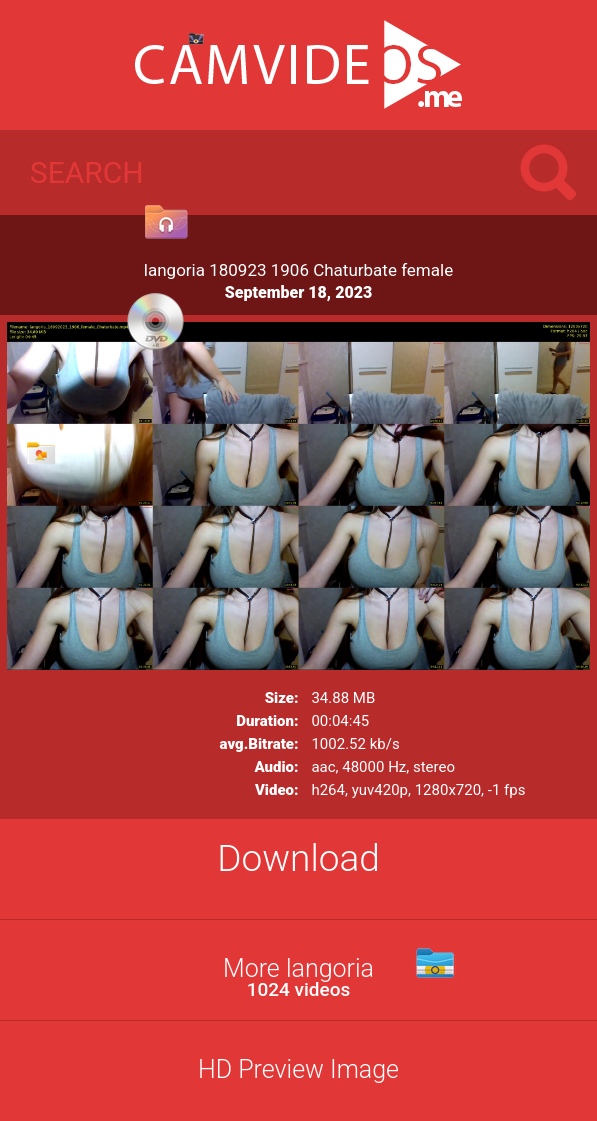 The width and height of the screenshot is (597, 1121). I want to click on open pokémon collection folder, so click(435, 964).